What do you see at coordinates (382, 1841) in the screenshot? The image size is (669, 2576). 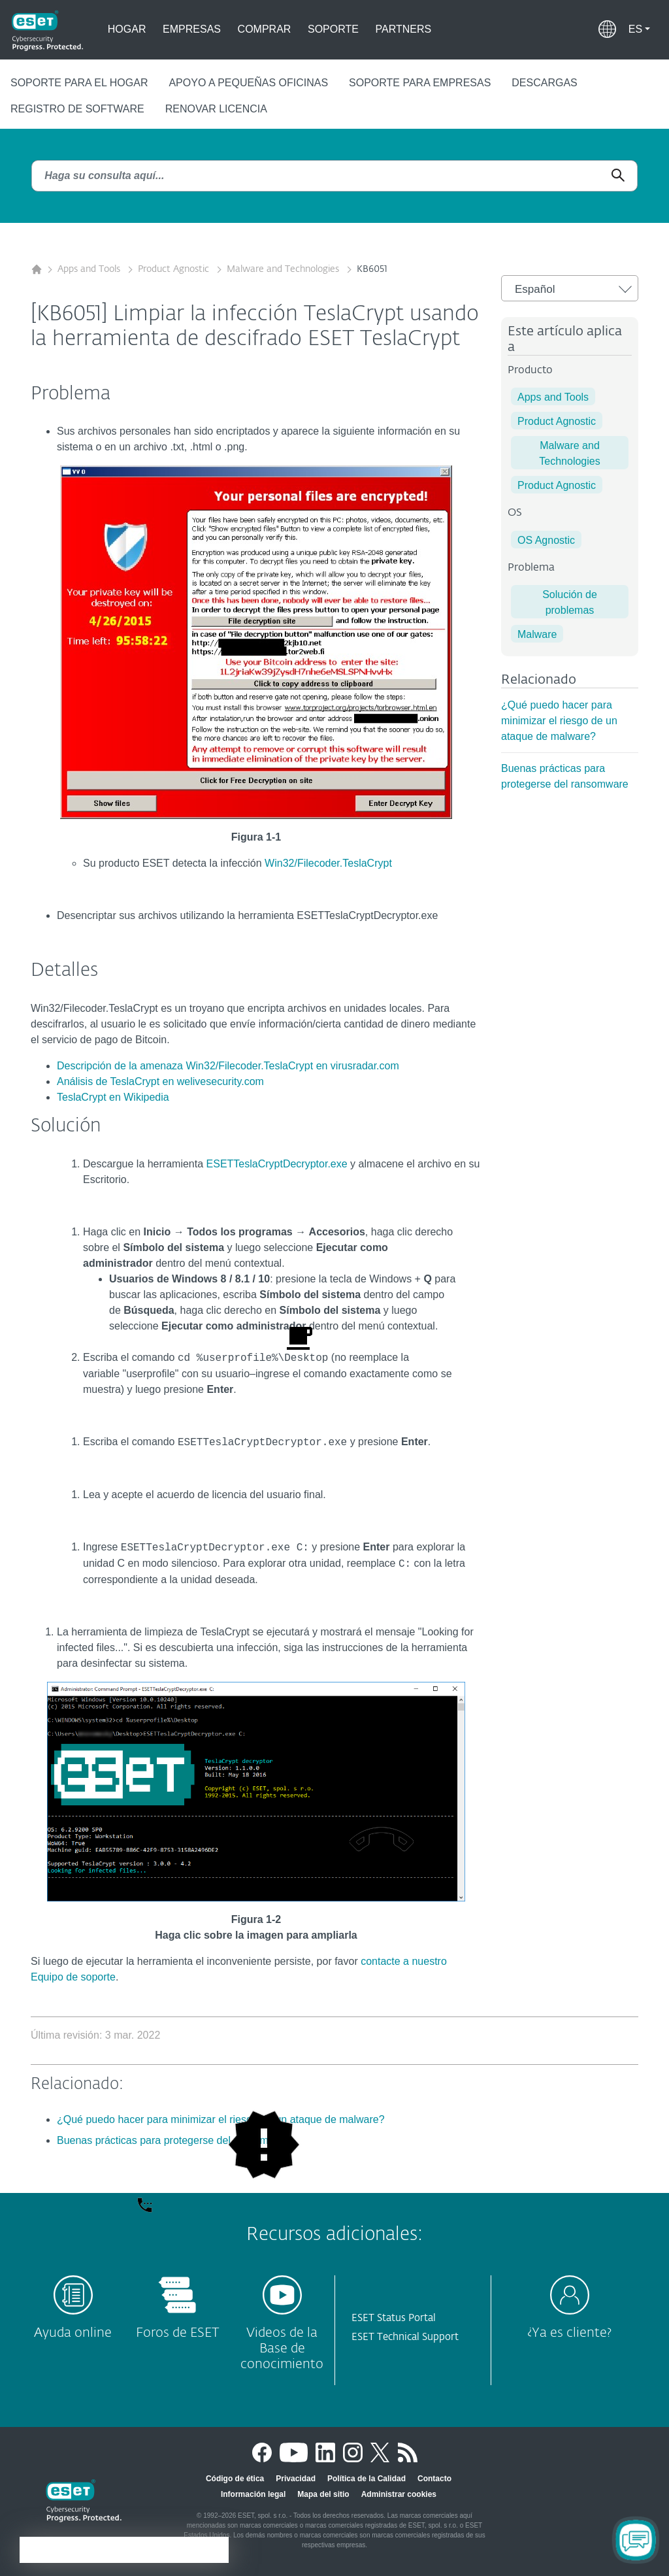 I see `end the current phone call` at bounding box center [382, 1841].